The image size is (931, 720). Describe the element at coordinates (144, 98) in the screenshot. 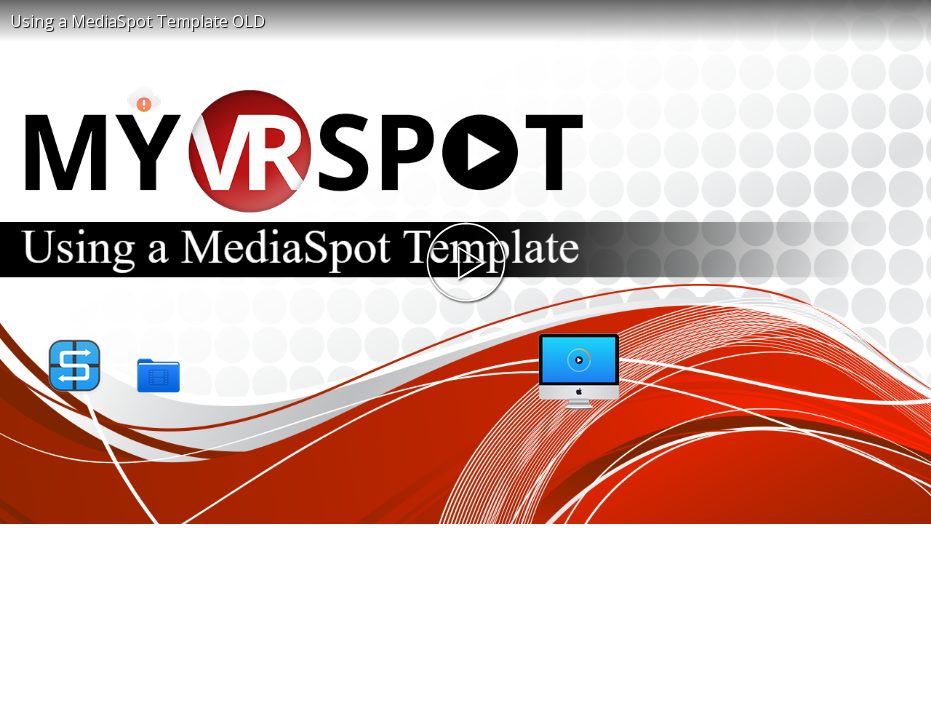

I see `severe weather alert notification` at that location.